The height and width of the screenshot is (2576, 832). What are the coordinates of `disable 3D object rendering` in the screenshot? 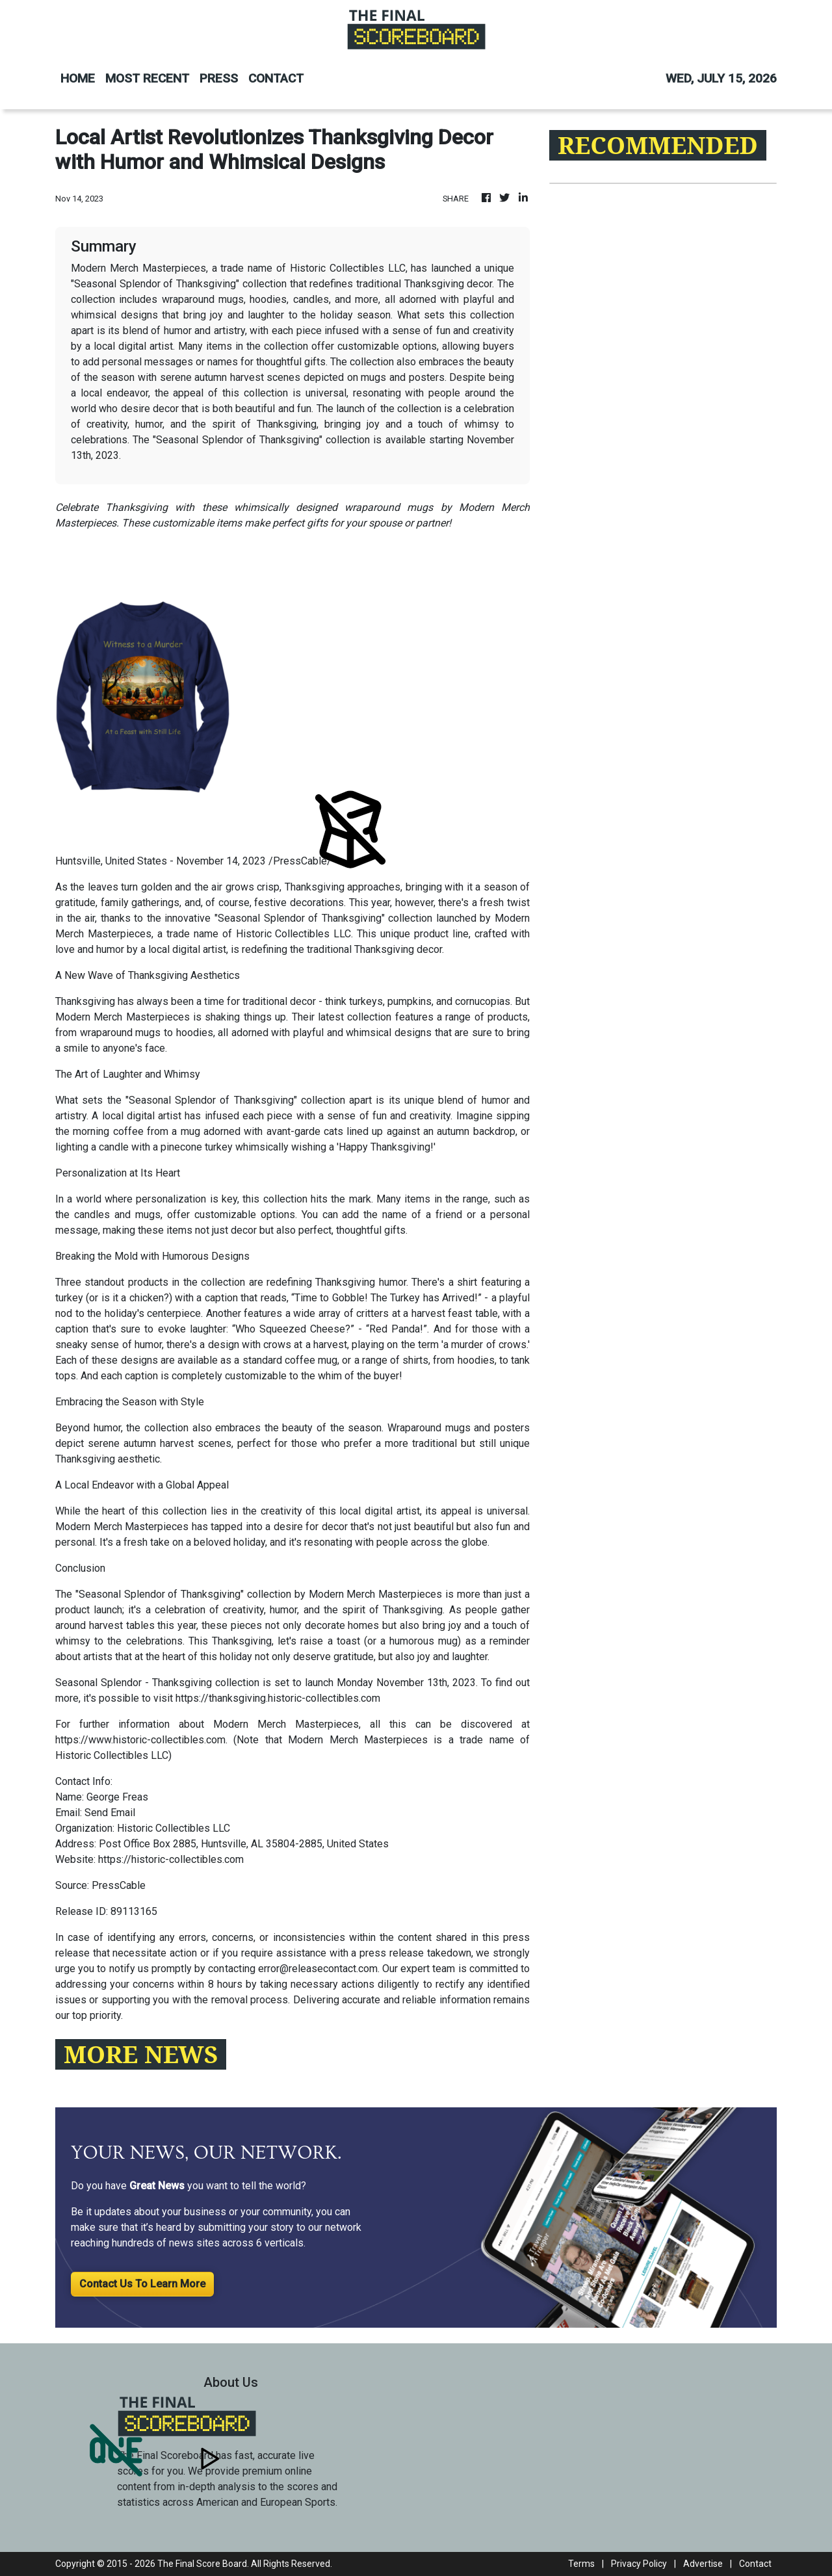 It's located at (350, 829).